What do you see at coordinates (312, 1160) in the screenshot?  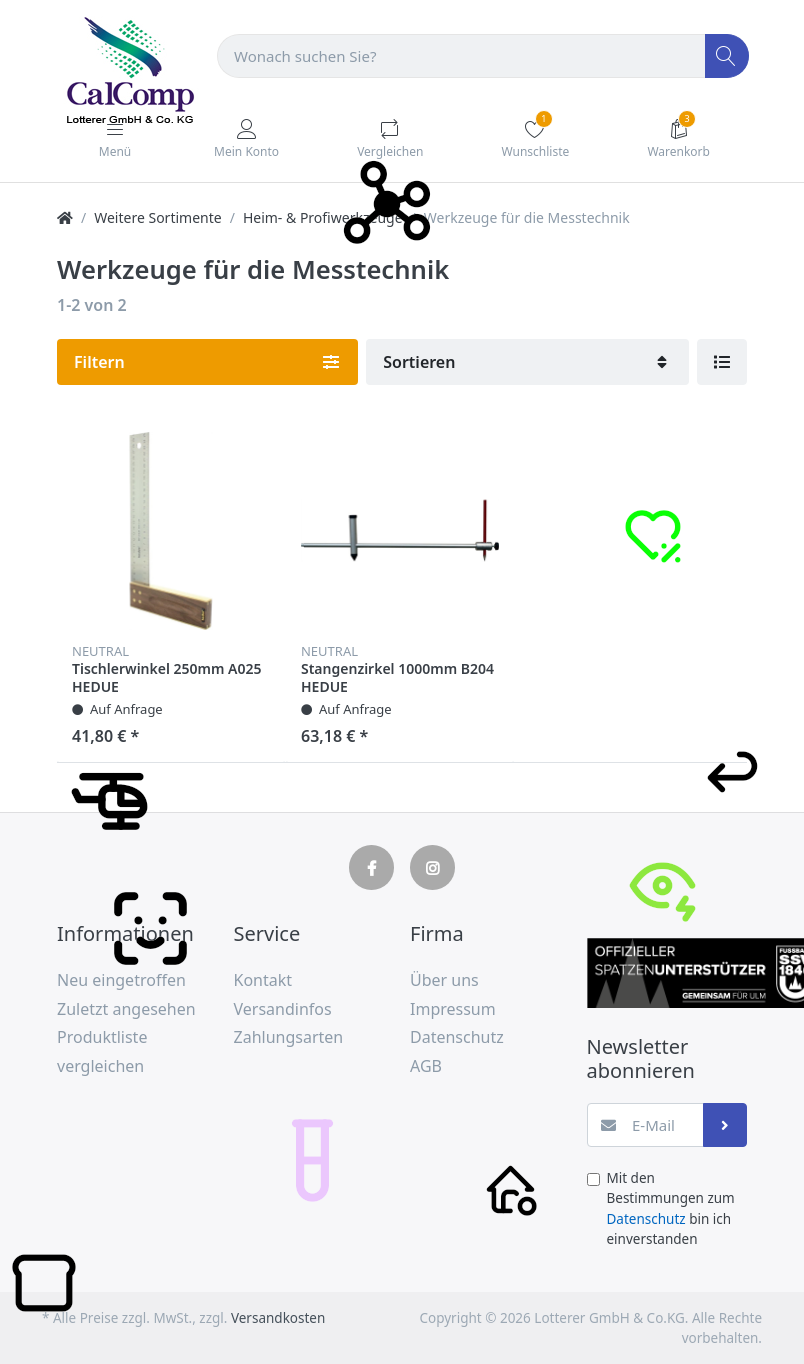 I see `access lab or test results` at bounding box center [312, 1160].